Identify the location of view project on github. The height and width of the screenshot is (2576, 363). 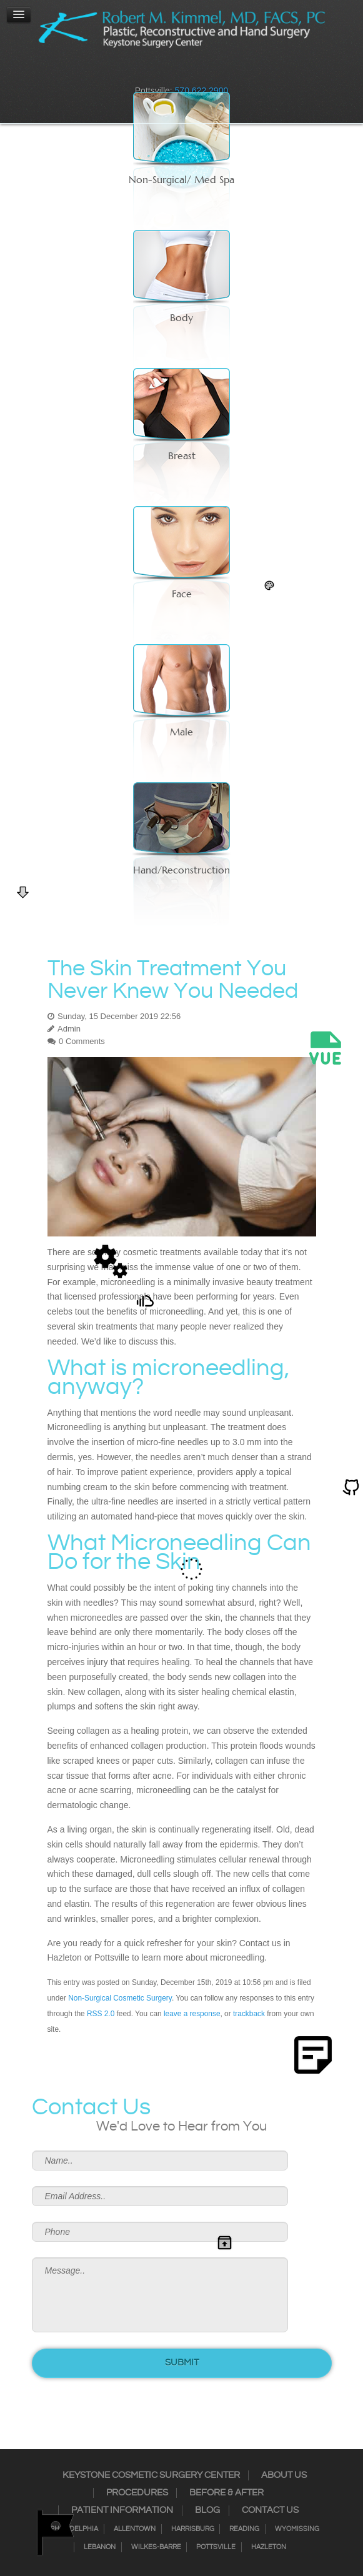
(351, 1487).